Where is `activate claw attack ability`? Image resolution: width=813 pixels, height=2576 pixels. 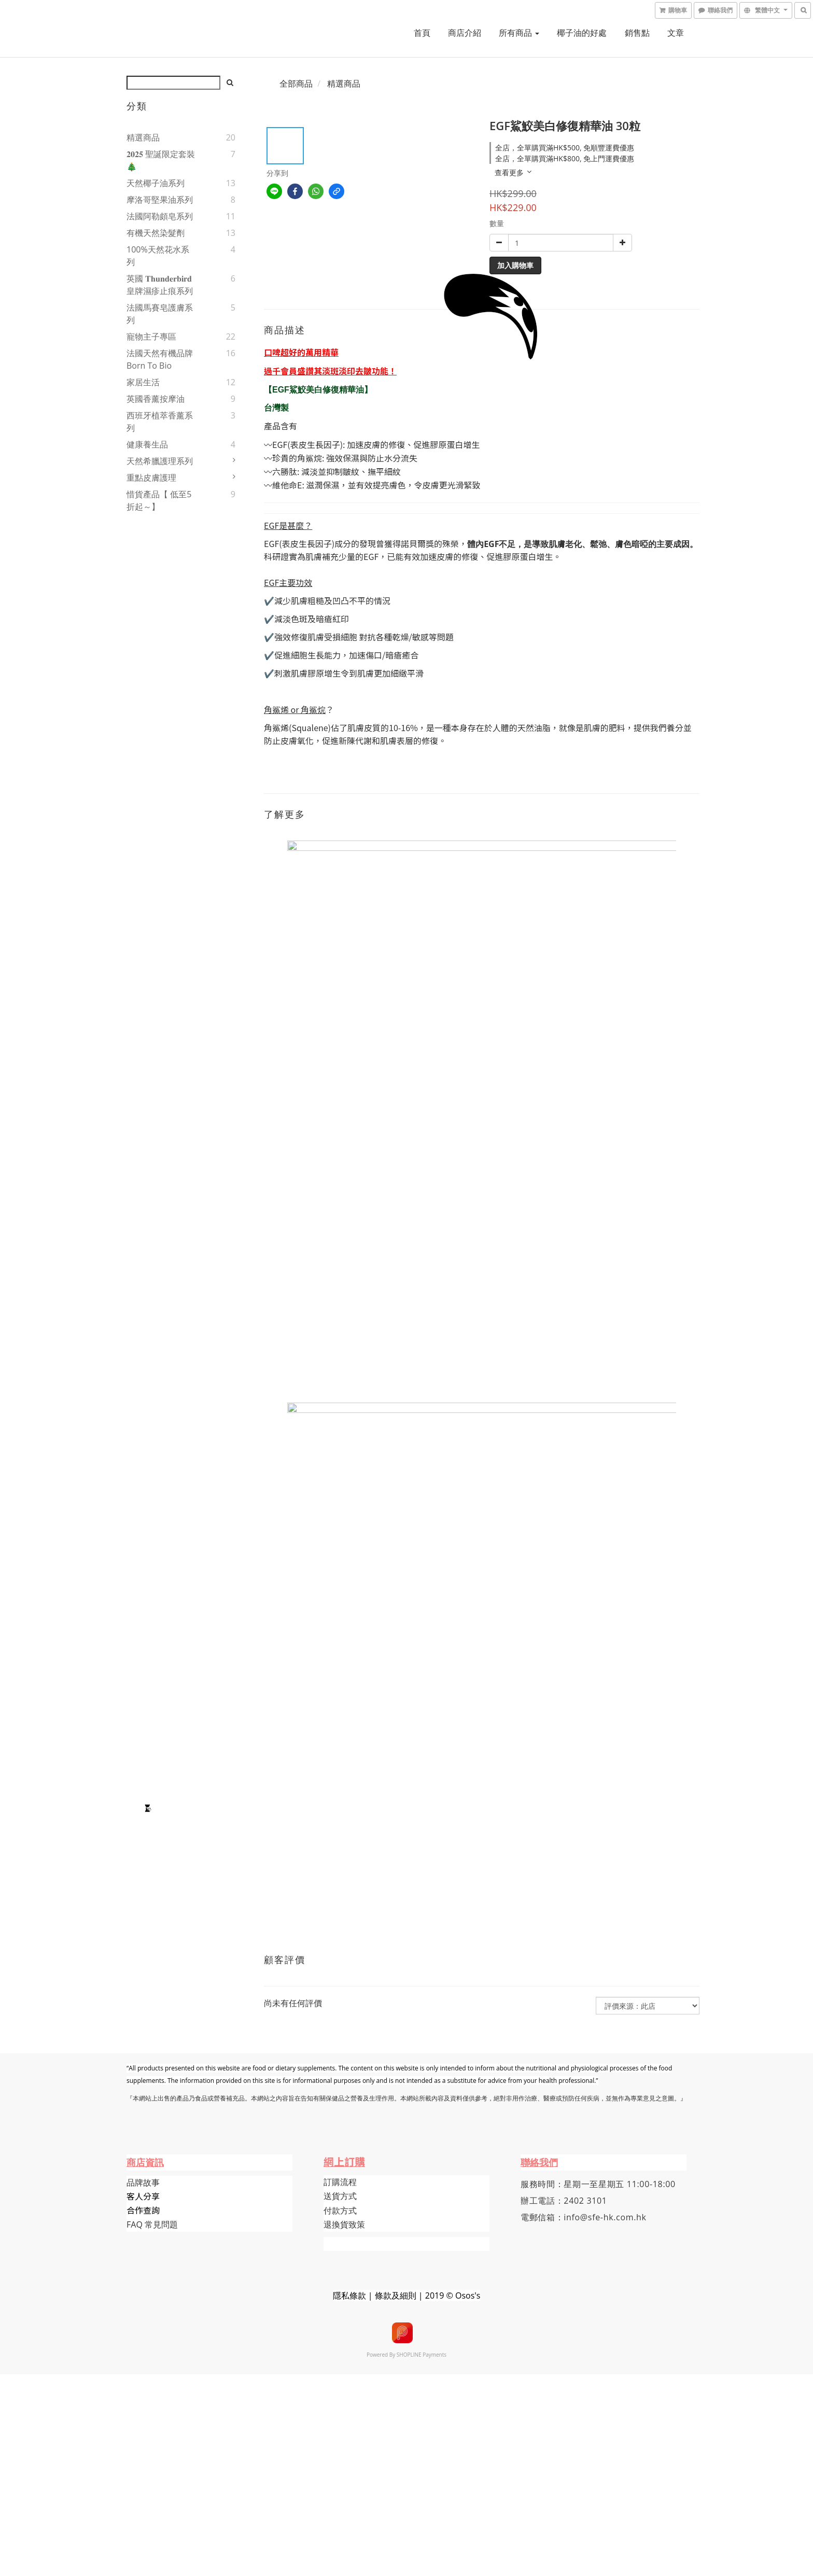 activate claw attack ability is located at coordinates (490, 318).